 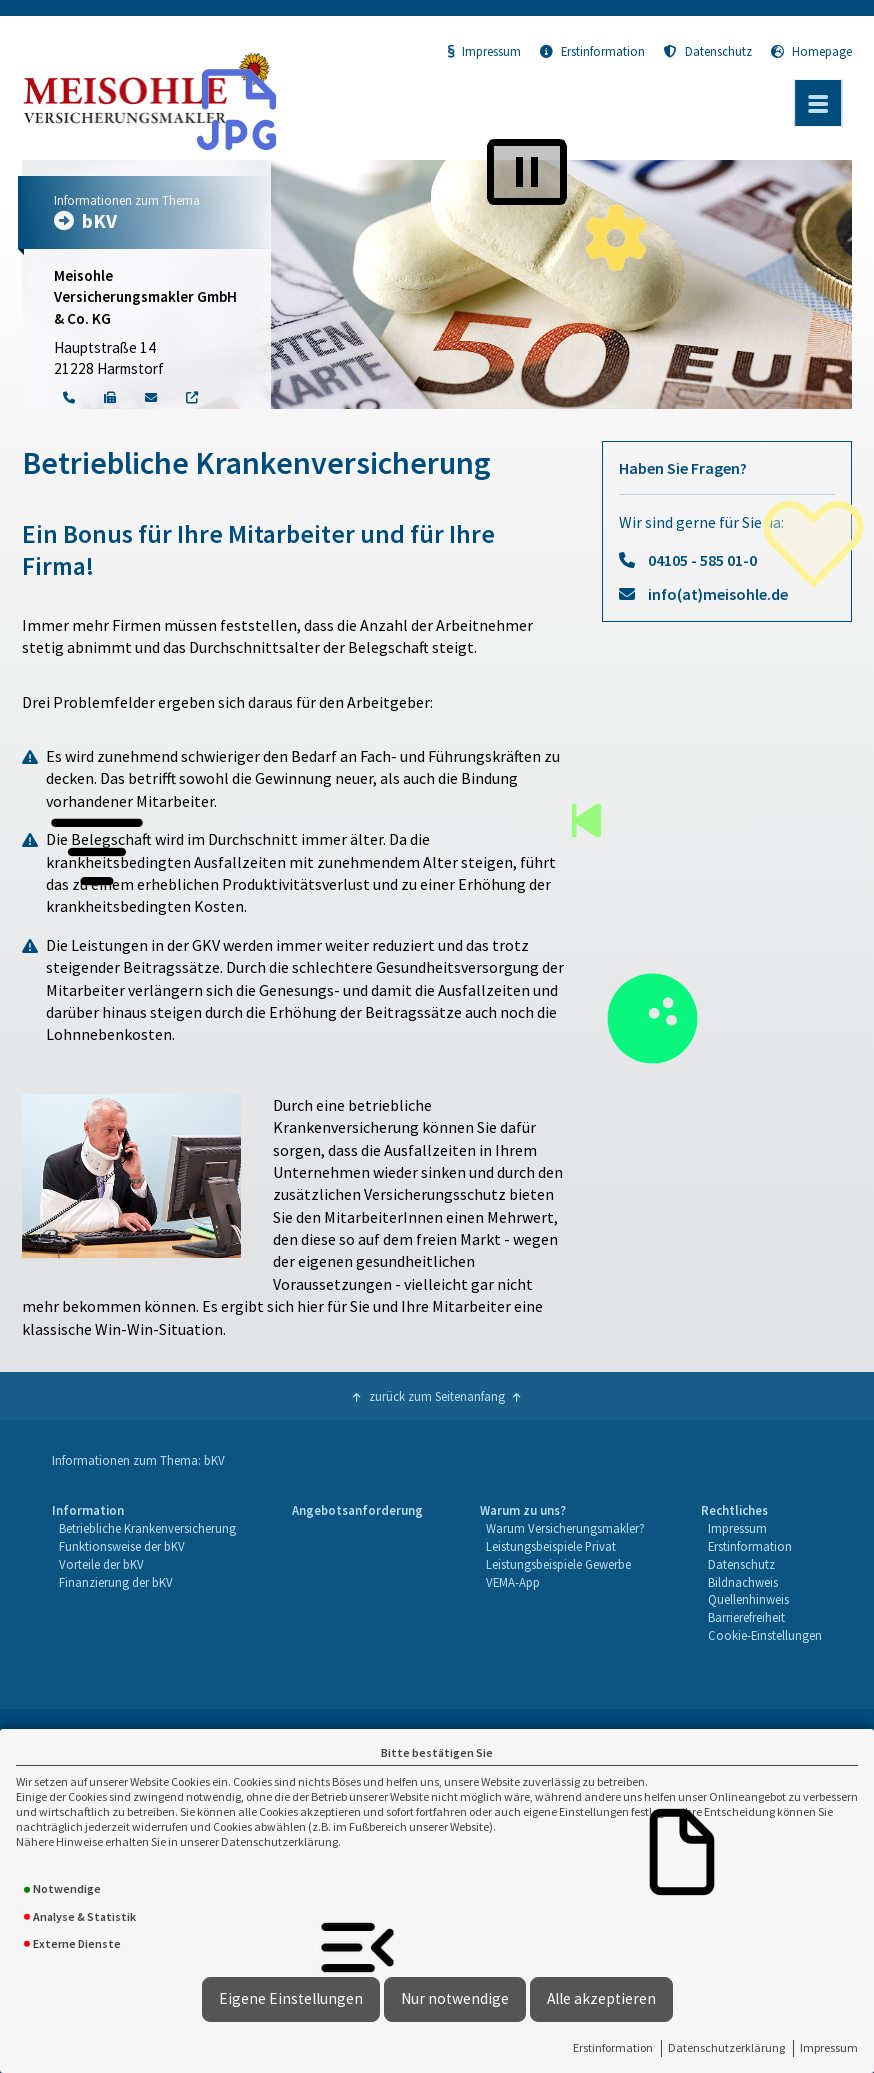 I want to click on filter or sort list items, so click(x=97, y=852).